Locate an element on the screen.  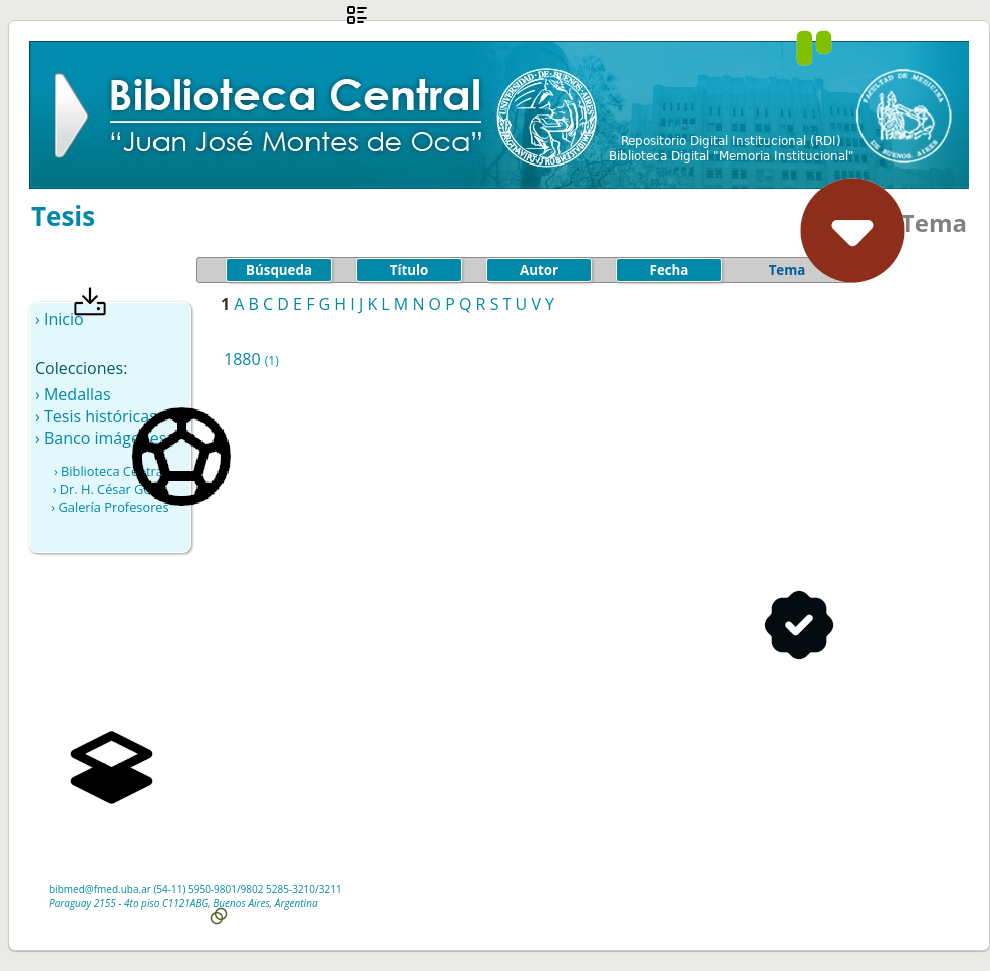
access soccer or football content is located at coordinates (181, 456).